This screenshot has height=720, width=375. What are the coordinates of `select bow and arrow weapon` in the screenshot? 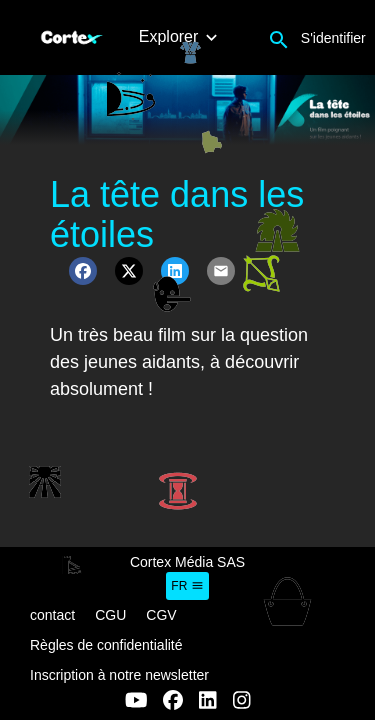 It's located at (261, 273).